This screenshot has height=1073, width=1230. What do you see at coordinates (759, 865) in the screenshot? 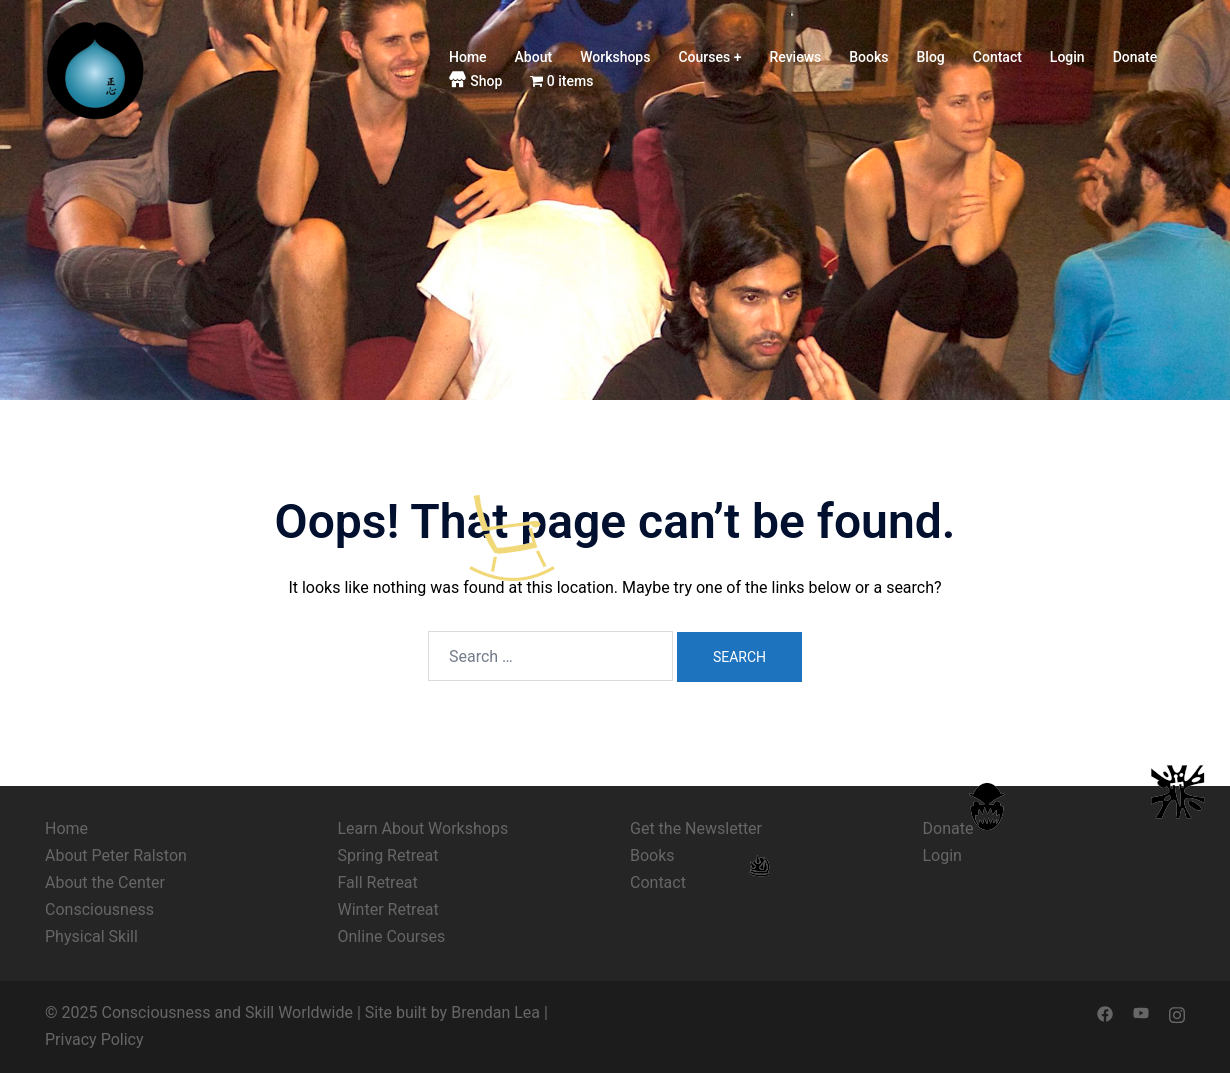
I see `equip shoulder armor to your character` at bounding box center [759, 865].